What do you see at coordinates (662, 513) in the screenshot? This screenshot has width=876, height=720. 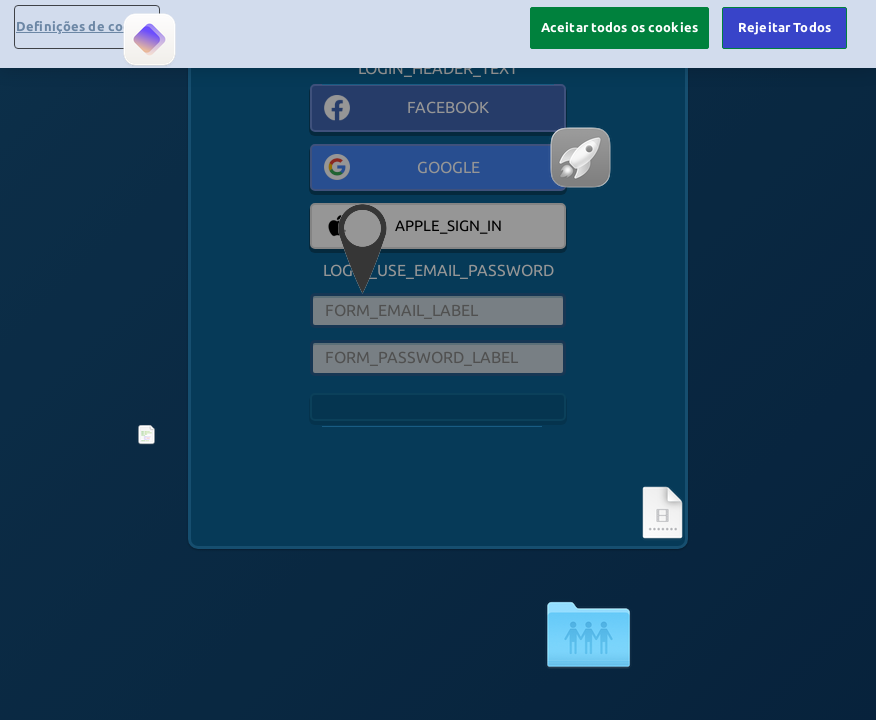 I see `a subtitle file (.srt) for video content` at bounding box center [662, 513].